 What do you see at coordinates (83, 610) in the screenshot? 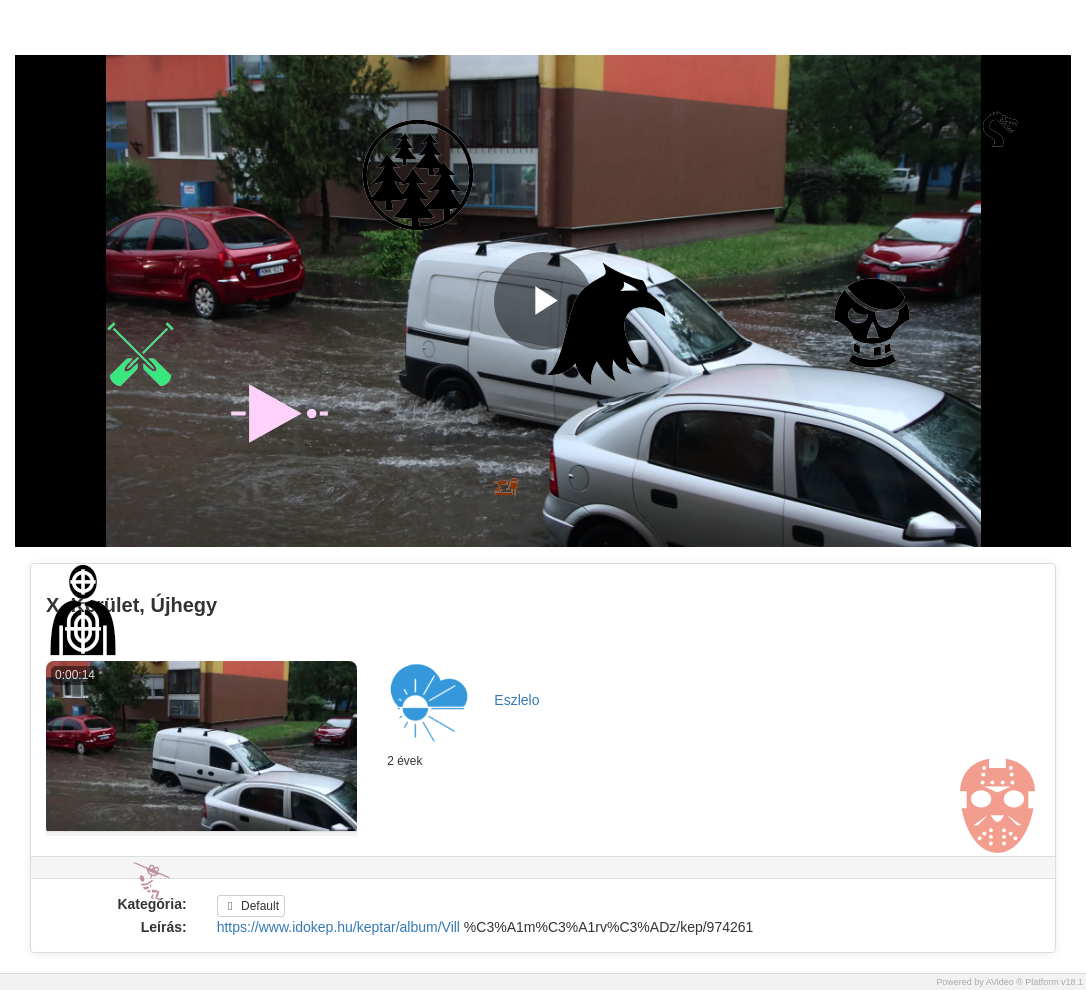
I see `practice target for shooting range simulation` at bounding box center [83, 610].